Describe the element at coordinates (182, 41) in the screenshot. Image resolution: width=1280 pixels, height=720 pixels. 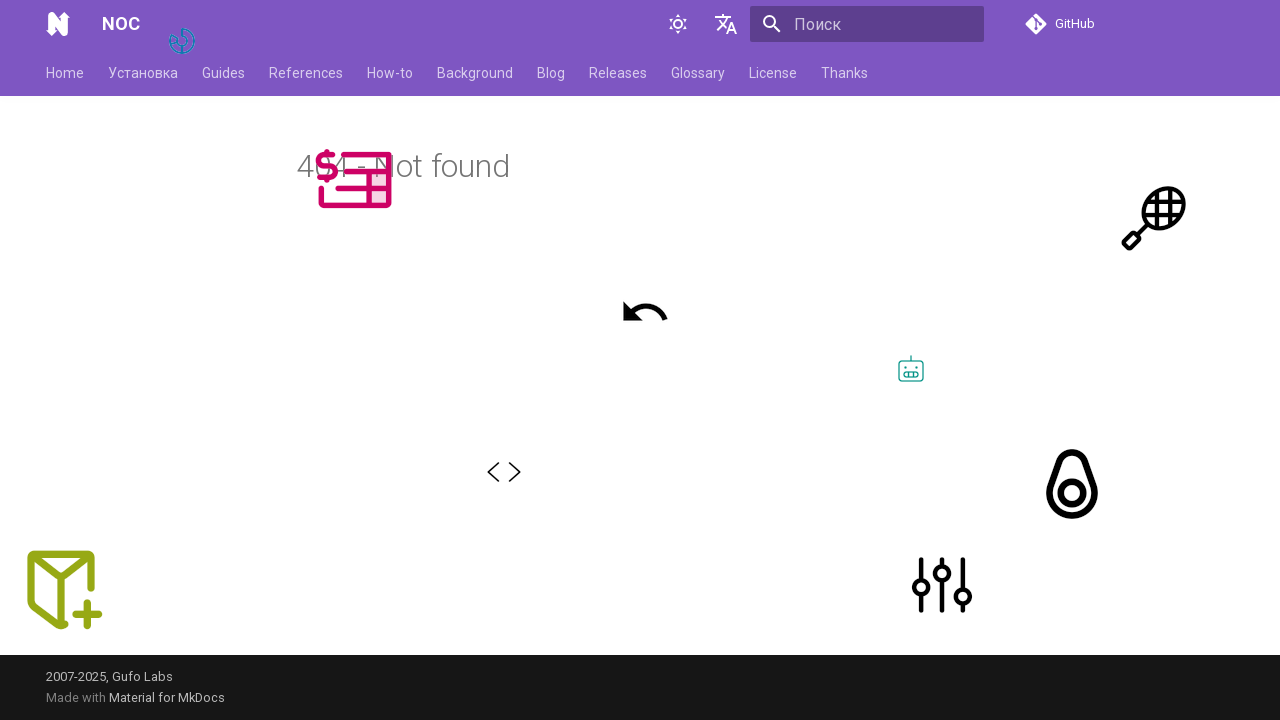
I see `view analytics or statistics breakdown` at that location.